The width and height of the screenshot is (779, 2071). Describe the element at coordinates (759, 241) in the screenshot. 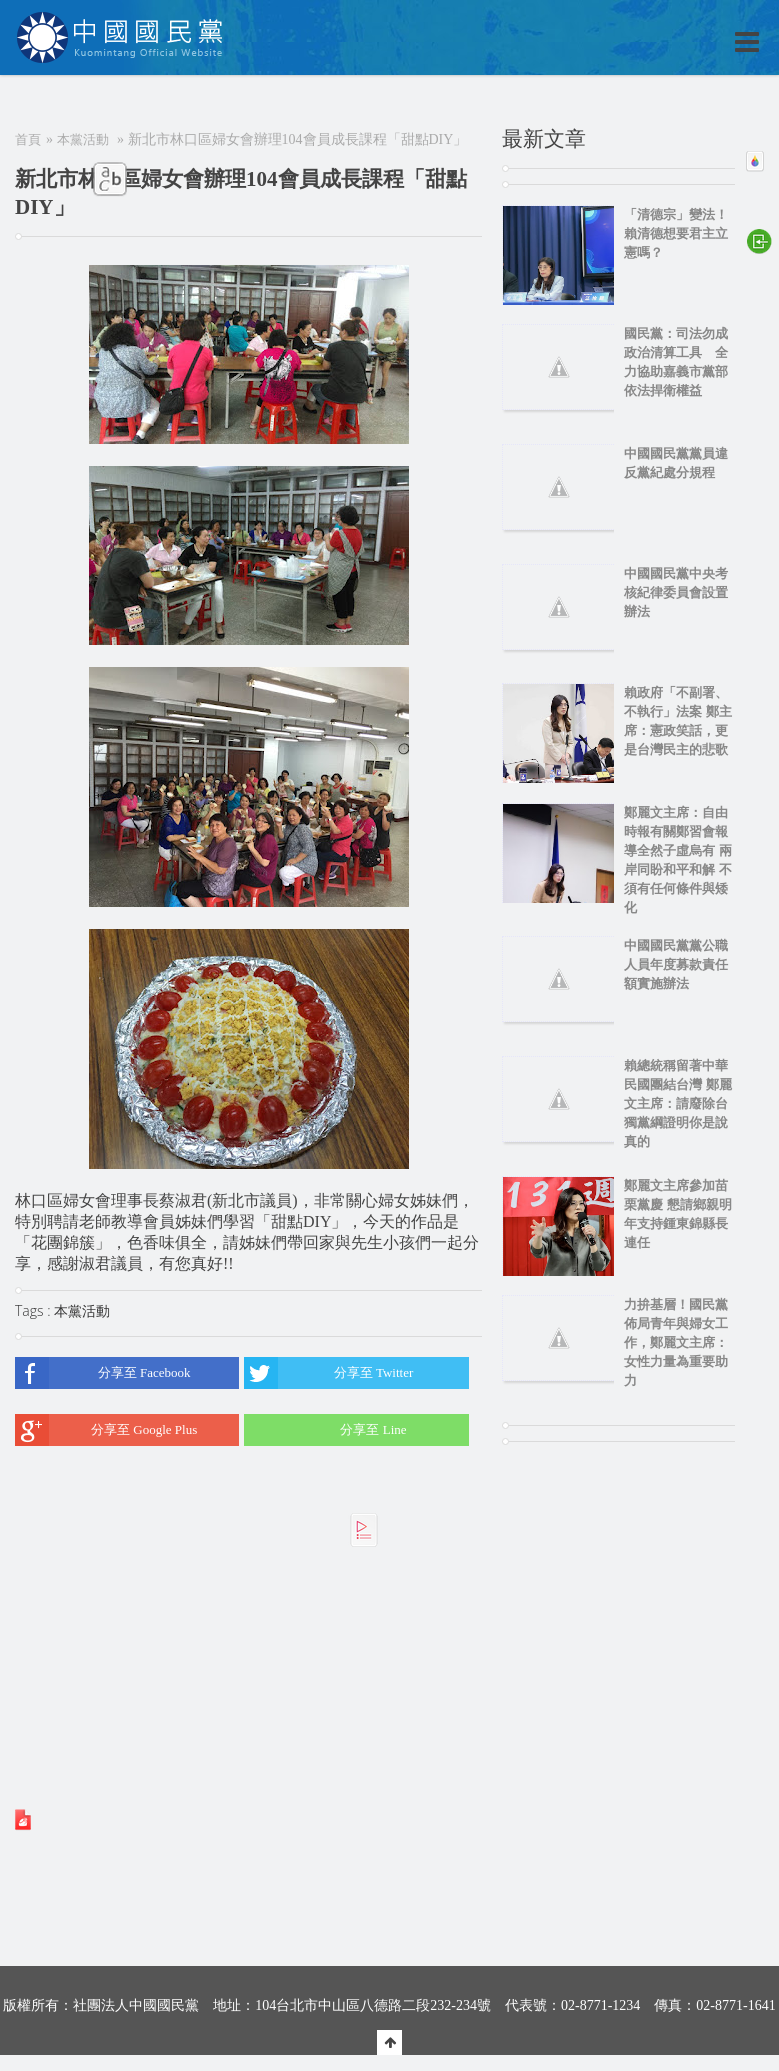

I see `log out of your account` at that location.